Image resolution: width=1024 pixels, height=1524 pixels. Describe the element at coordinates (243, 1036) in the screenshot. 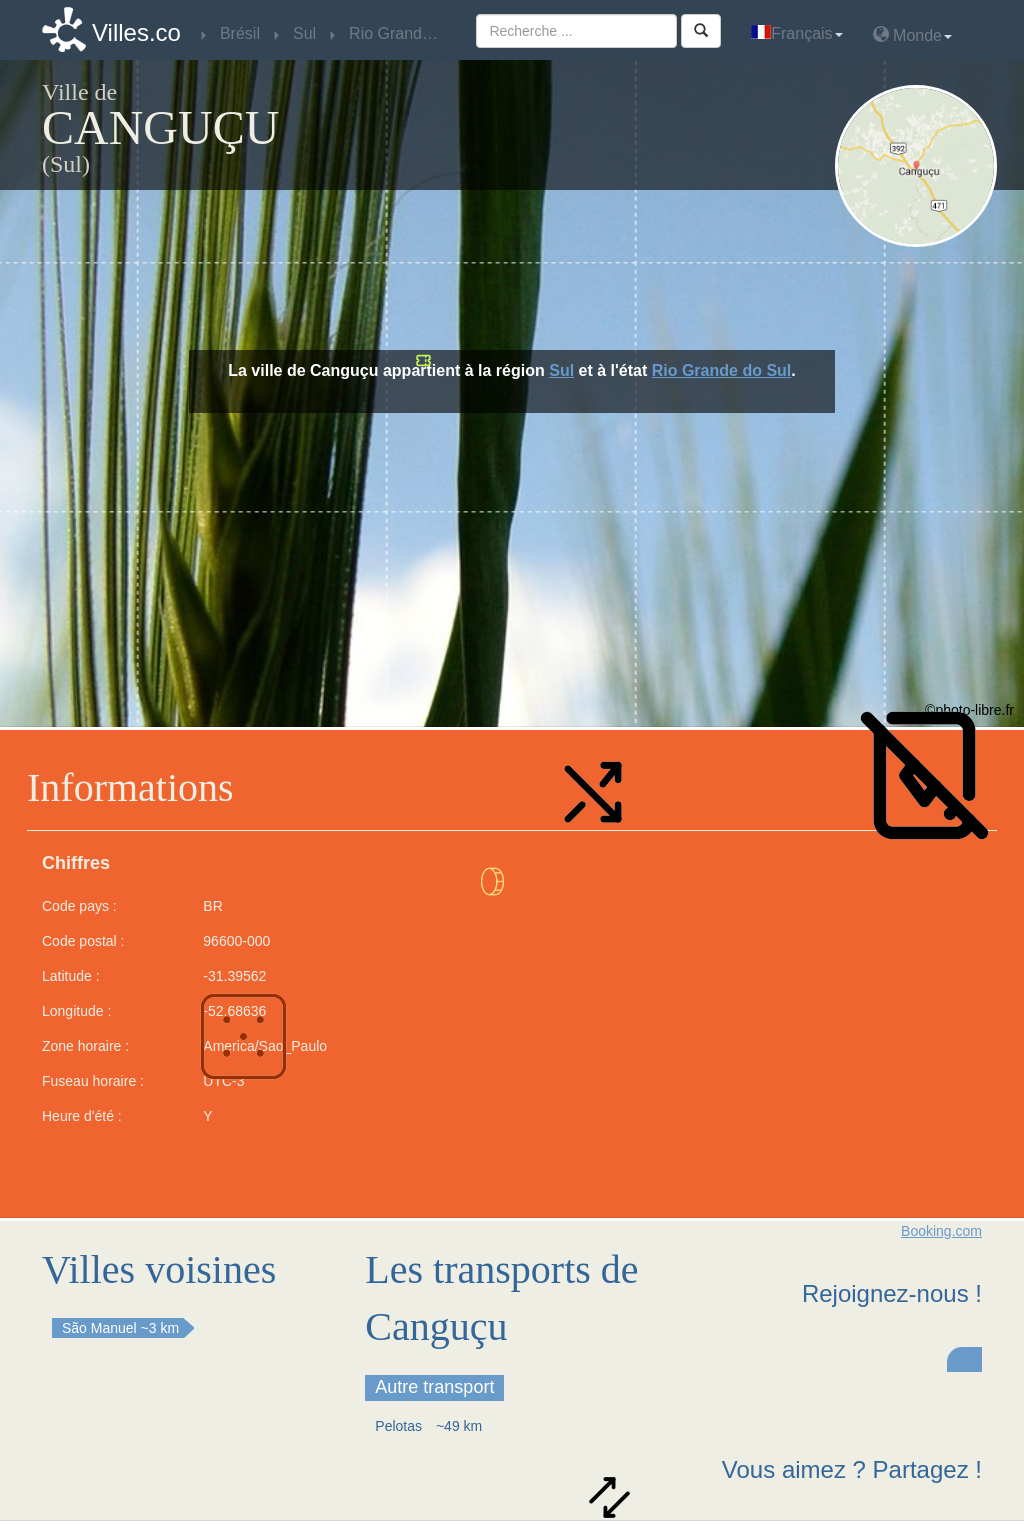

I see `randomize or shuffle content` at that location.